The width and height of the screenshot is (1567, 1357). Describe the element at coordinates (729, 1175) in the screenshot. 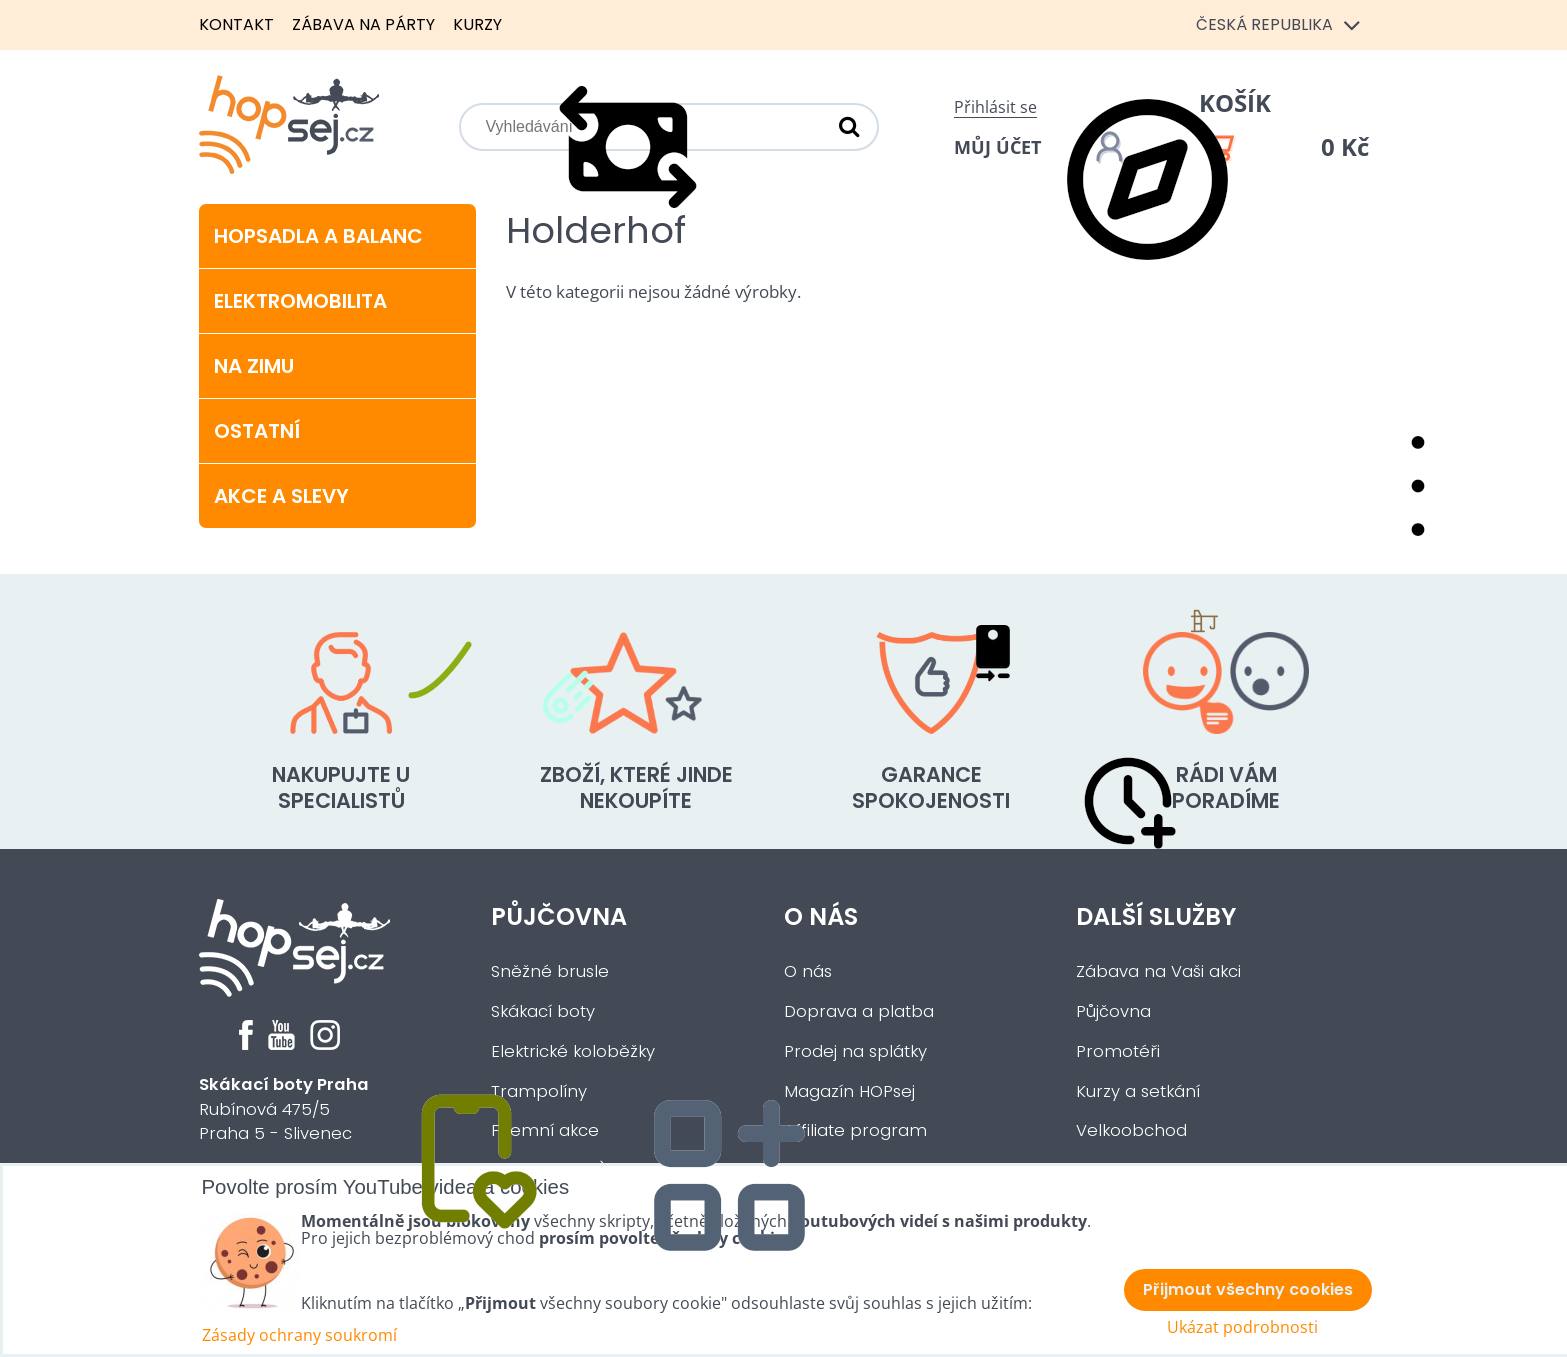

I see `open app drawer or menu` at that location.